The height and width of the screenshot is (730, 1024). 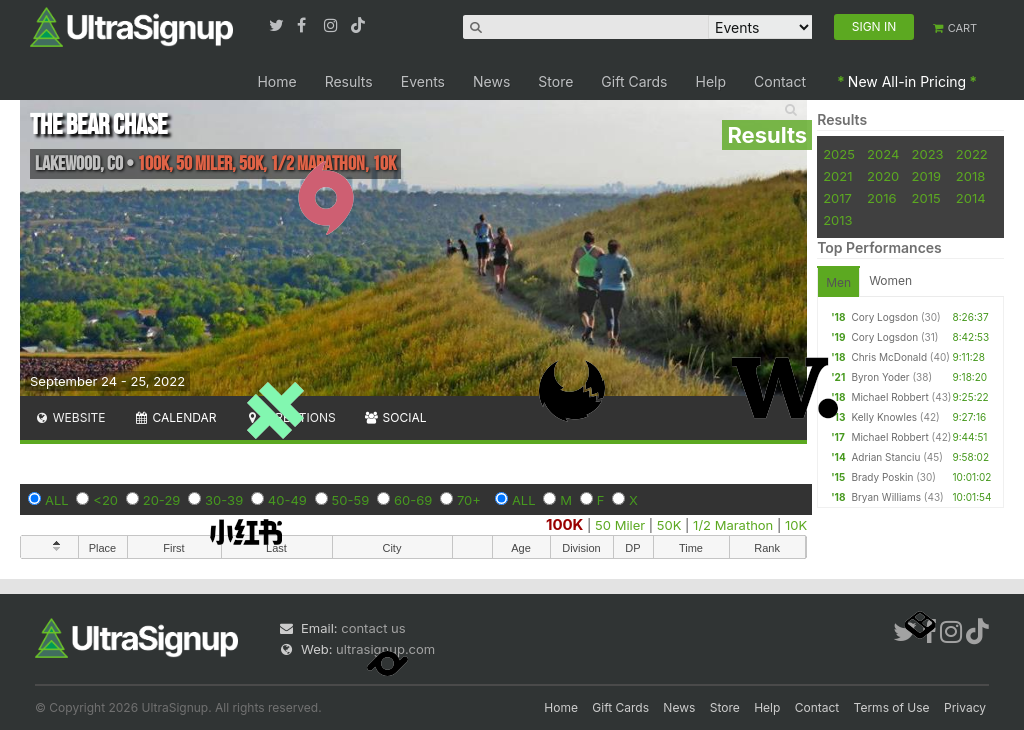 I want to click on open pr.co app or website, so click(x=387, y=663).